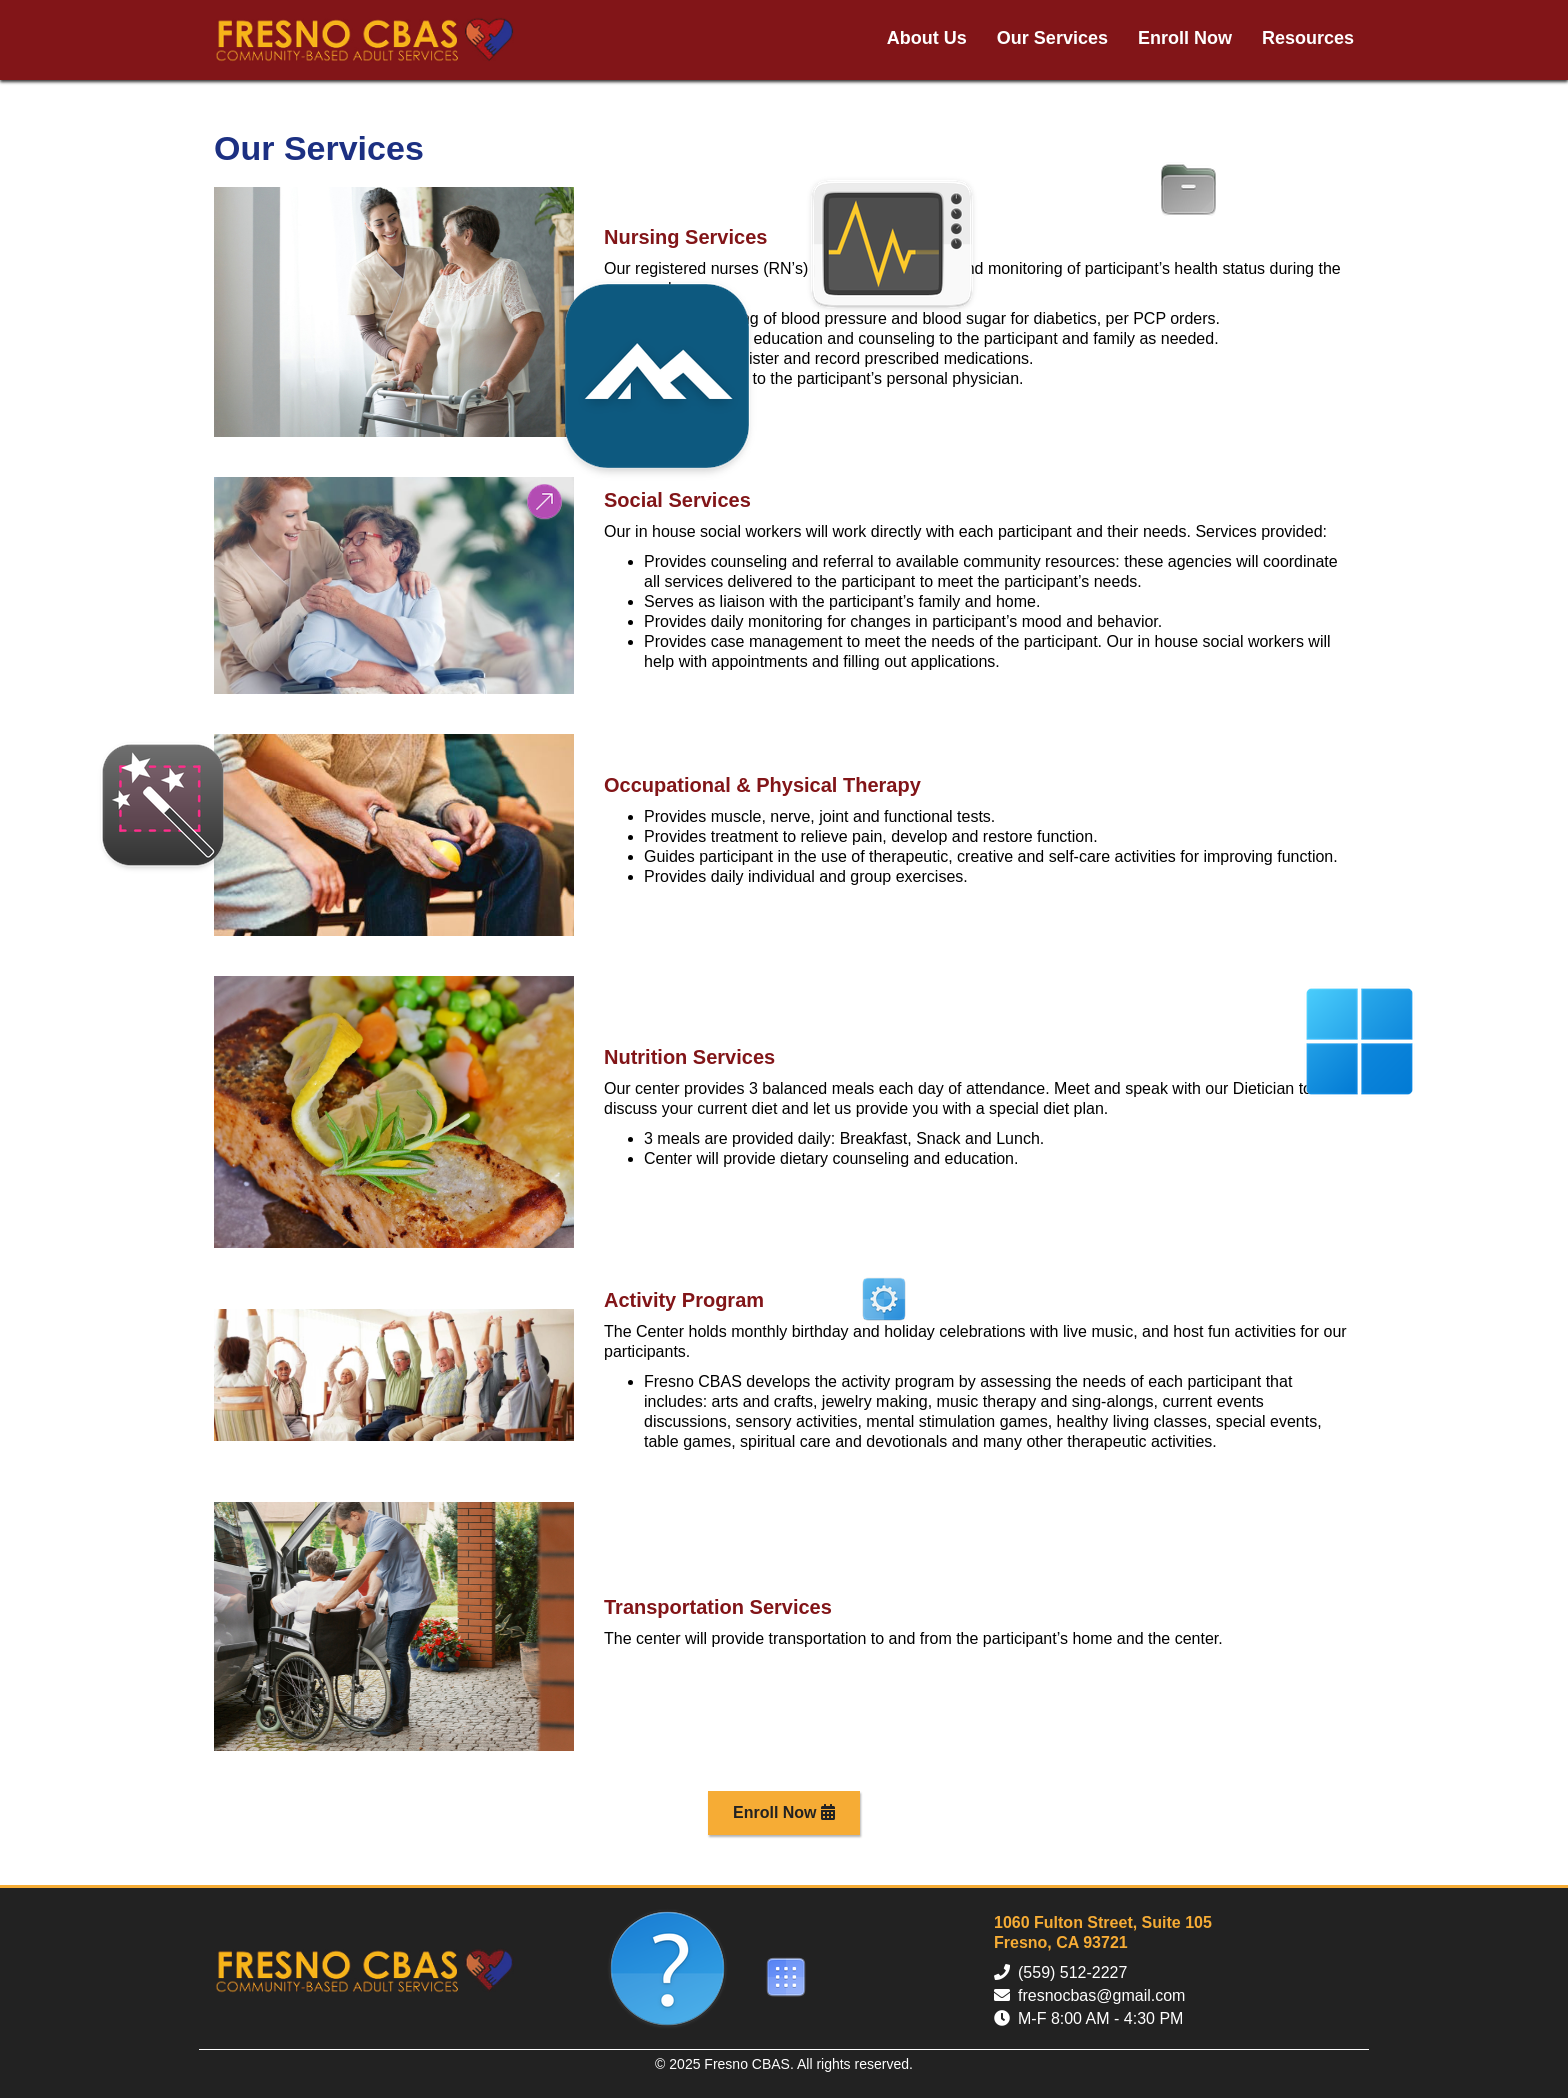 The width and height of the screenshot is (1568, 2098). What do you see at coordinates (892, 244) in the screenshot?
I see `launch htop system monitor application` at bounding box center [892, 244].